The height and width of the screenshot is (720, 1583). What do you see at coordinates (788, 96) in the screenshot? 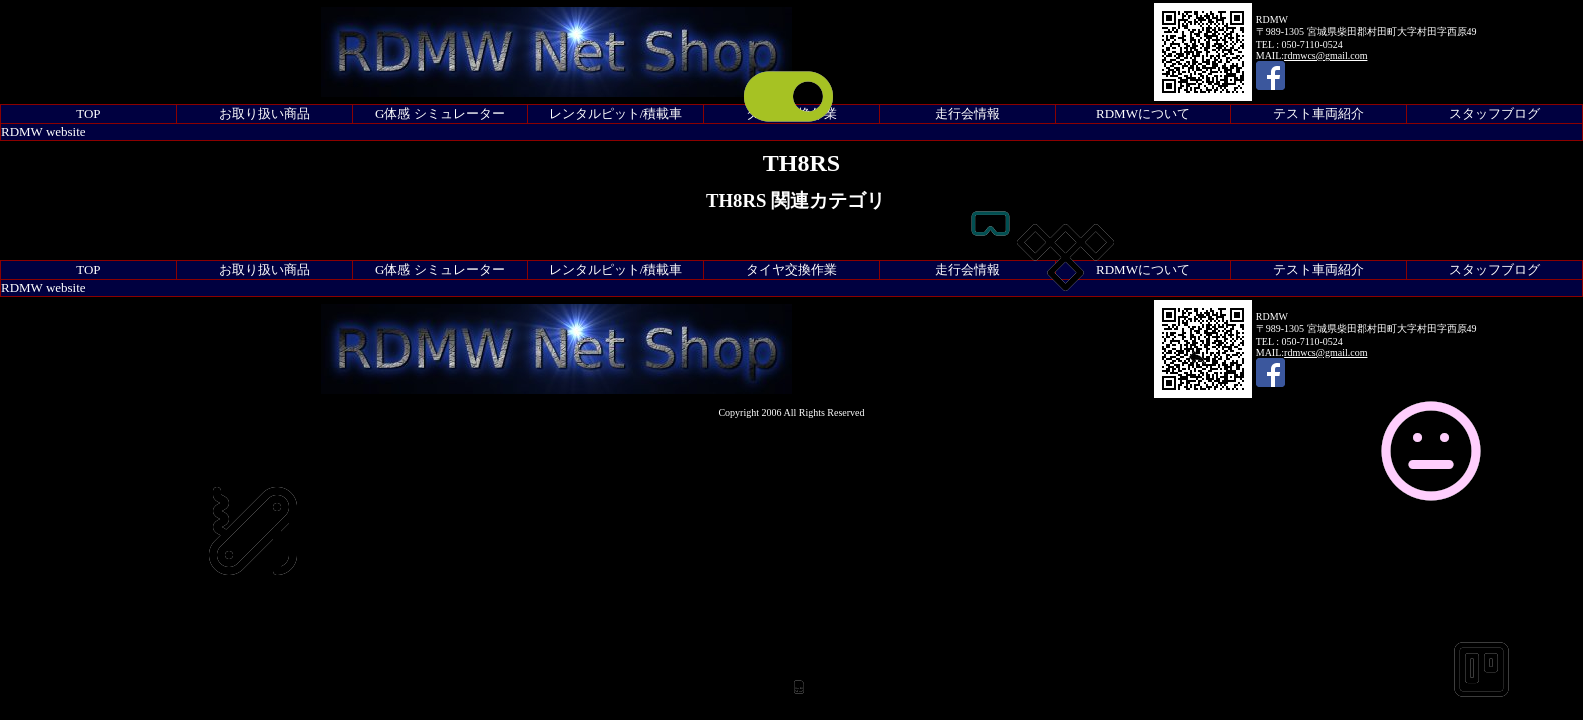
I see `toggle a setting on or off` at bounding box center [788, 96].